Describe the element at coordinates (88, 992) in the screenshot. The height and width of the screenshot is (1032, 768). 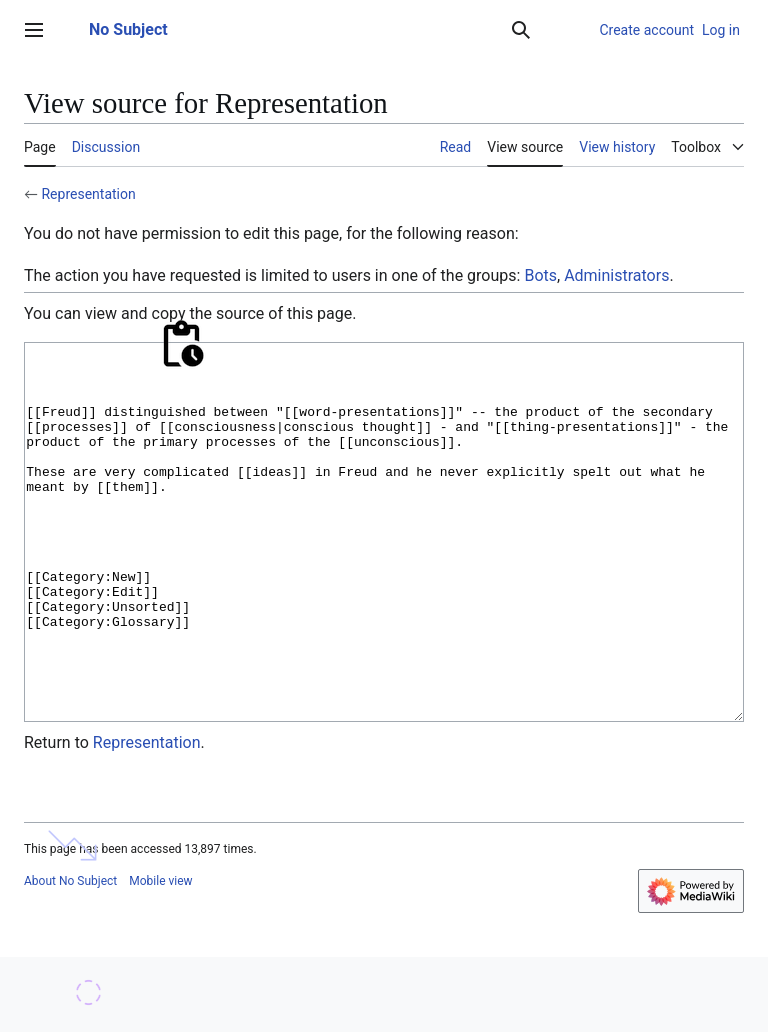
I see `indicates loading or processing in progress` at that location.